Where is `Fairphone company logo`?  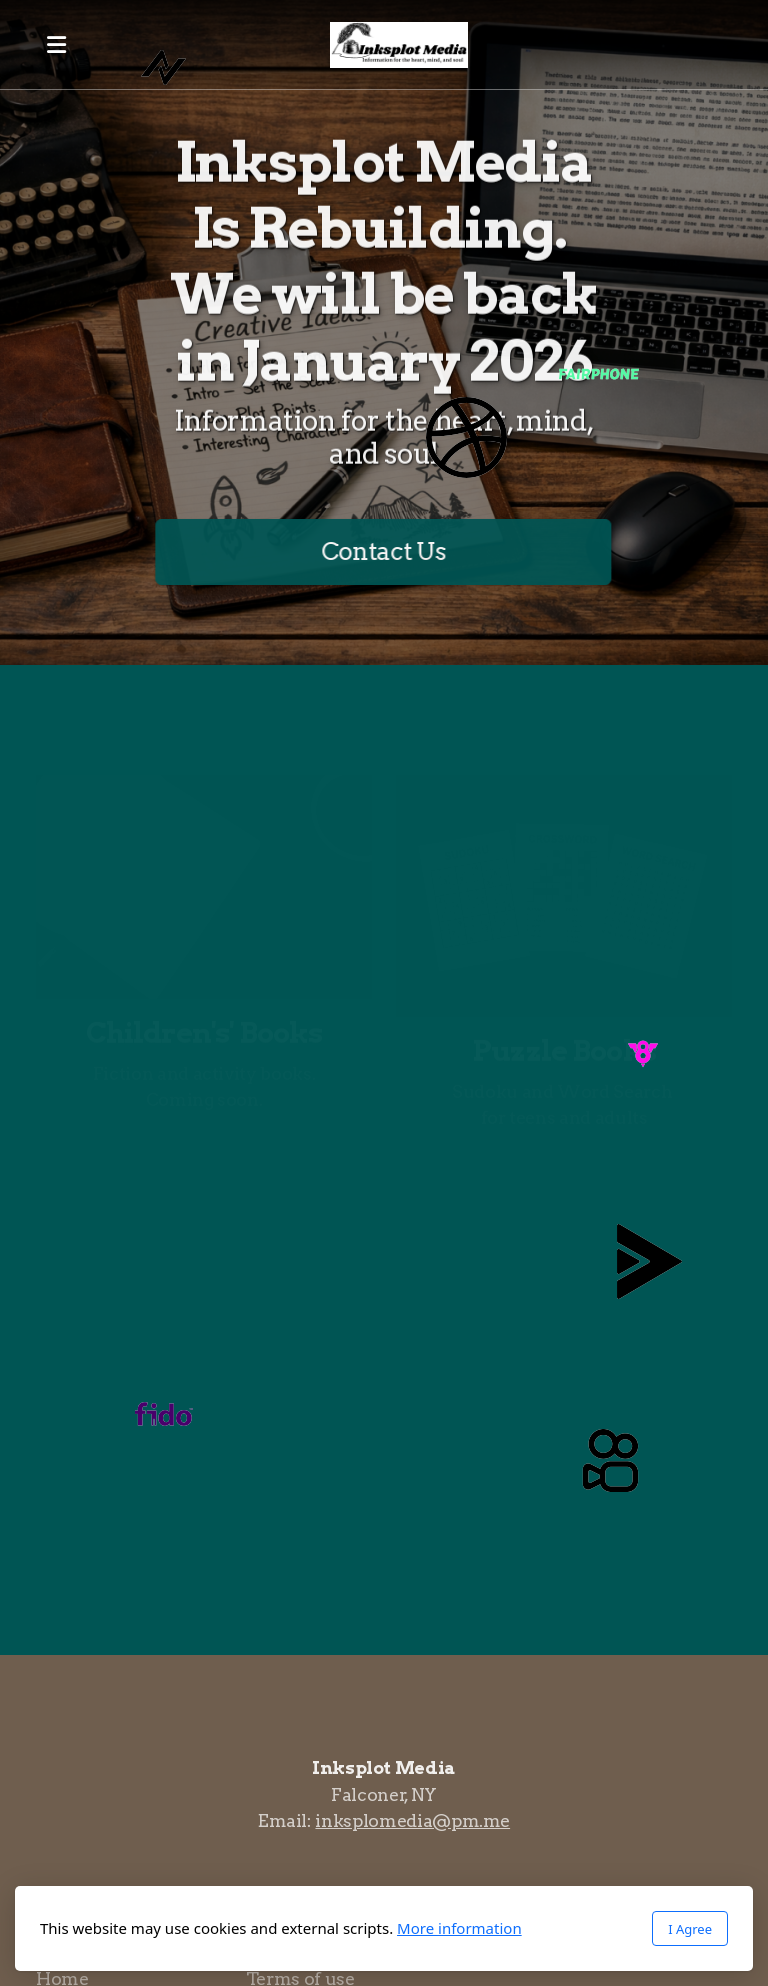
Fairphone company logo is located at coordinates (599, 374).